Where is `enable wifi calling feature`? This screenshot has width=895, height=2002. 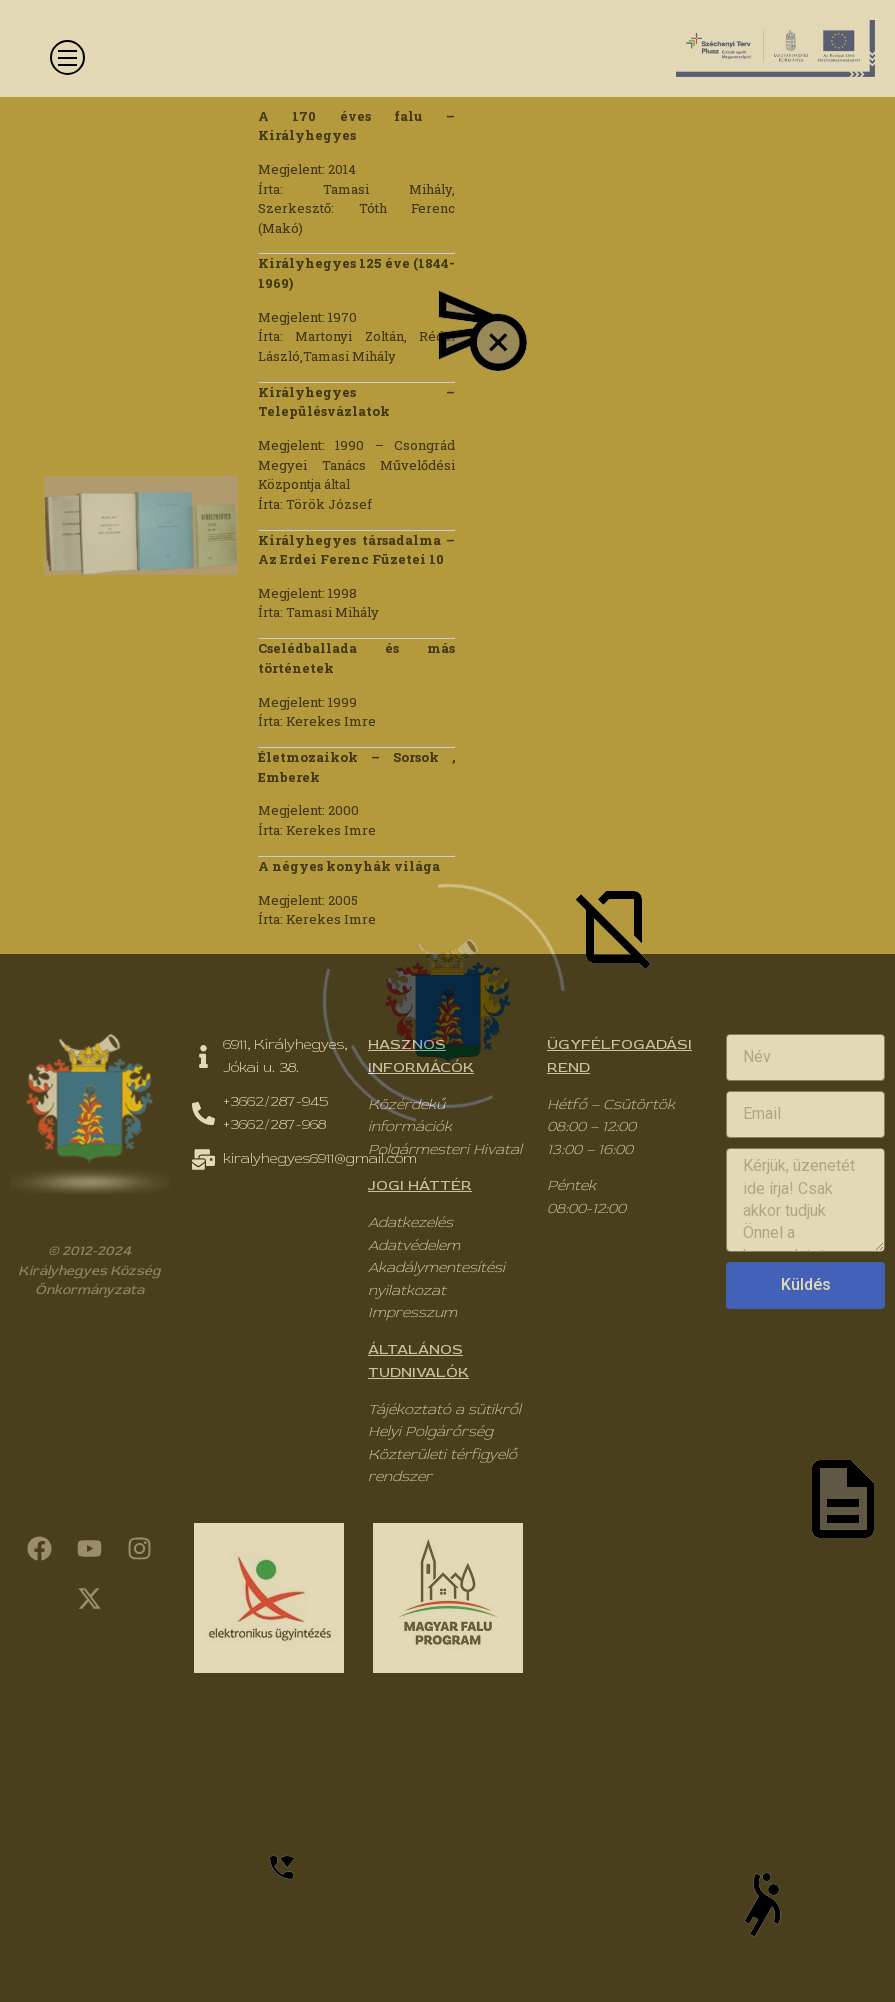 enable wifi calling feature is located at coordinates (281, 1867).